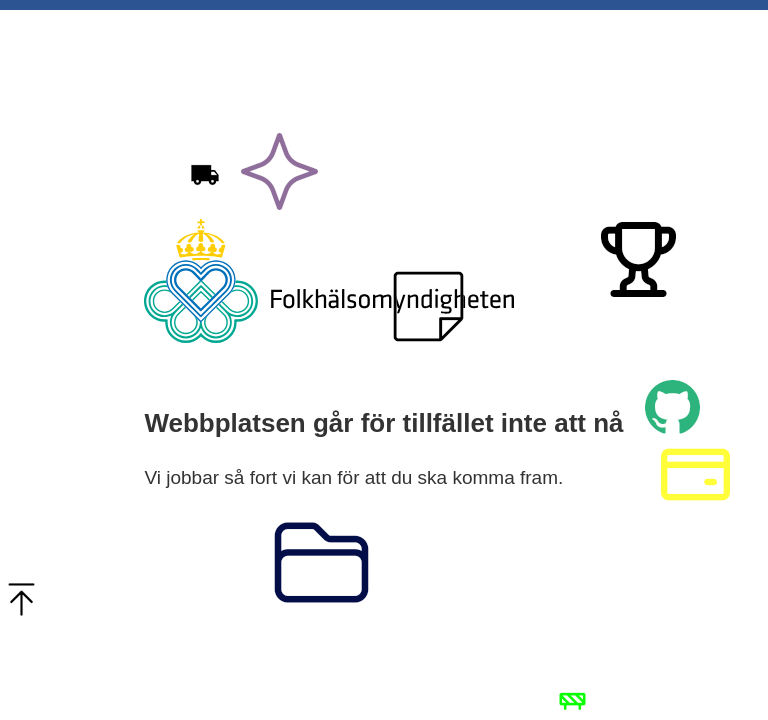 This screenshot has height=720, width=768. Describe the element at coordinates (638, 259) in the screenshot. I see `view achievements or awards` at that location.